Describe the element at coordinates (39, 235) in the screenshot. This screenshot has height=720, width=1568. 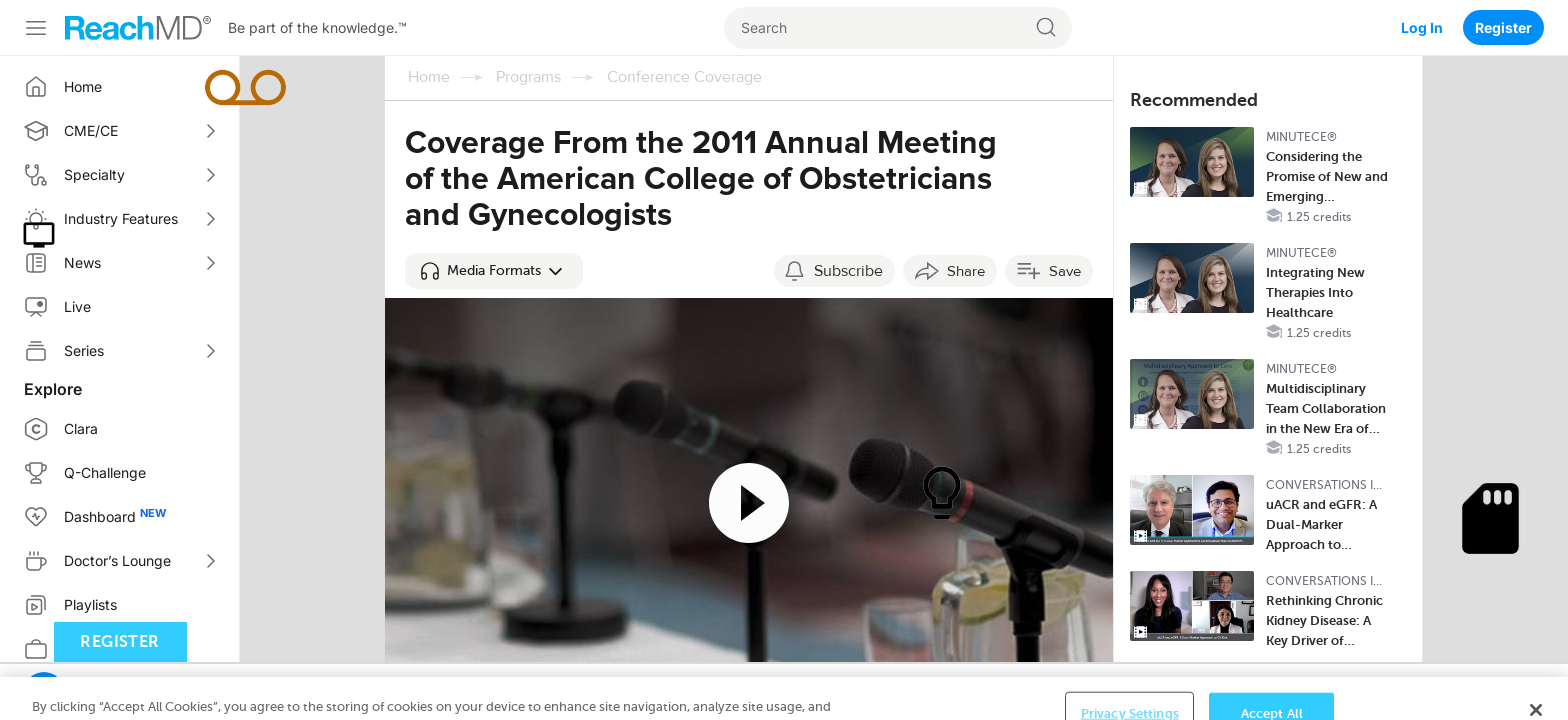
I see `access personal video or media content` at that location.